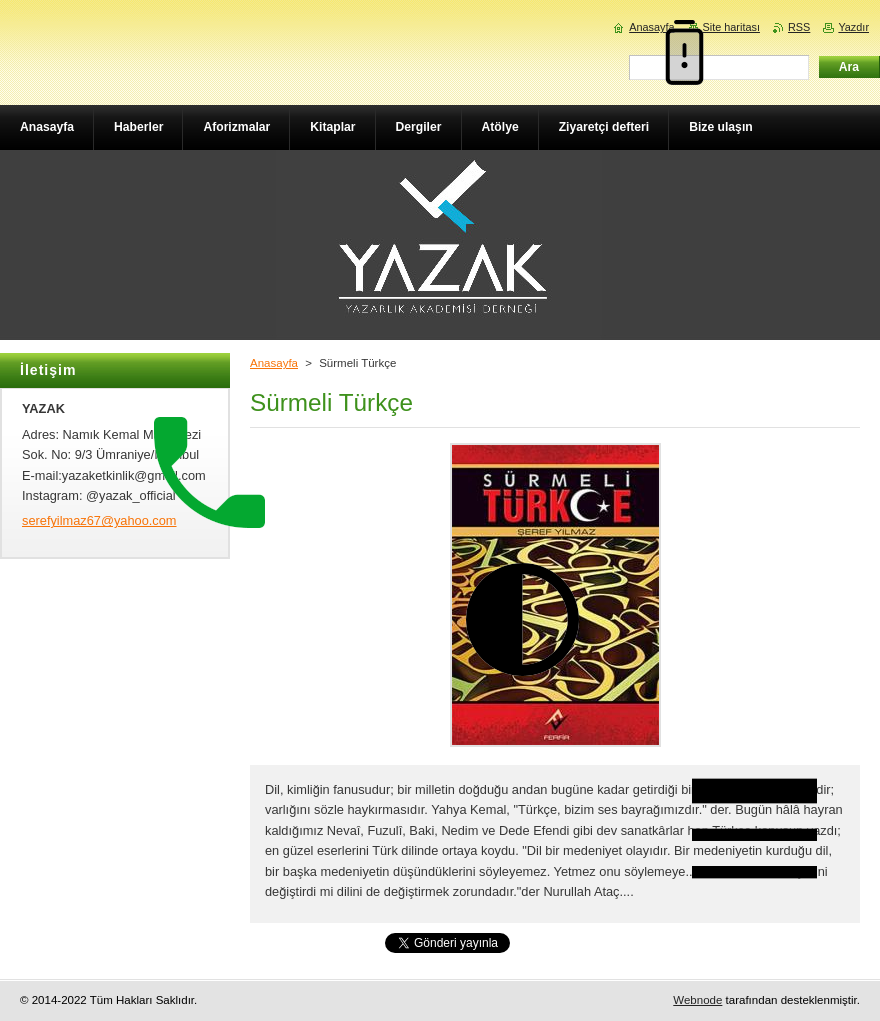 The height and width of the screenshot is (1021, 880). I want to click on indicates low battery warning, so click(684, 53).